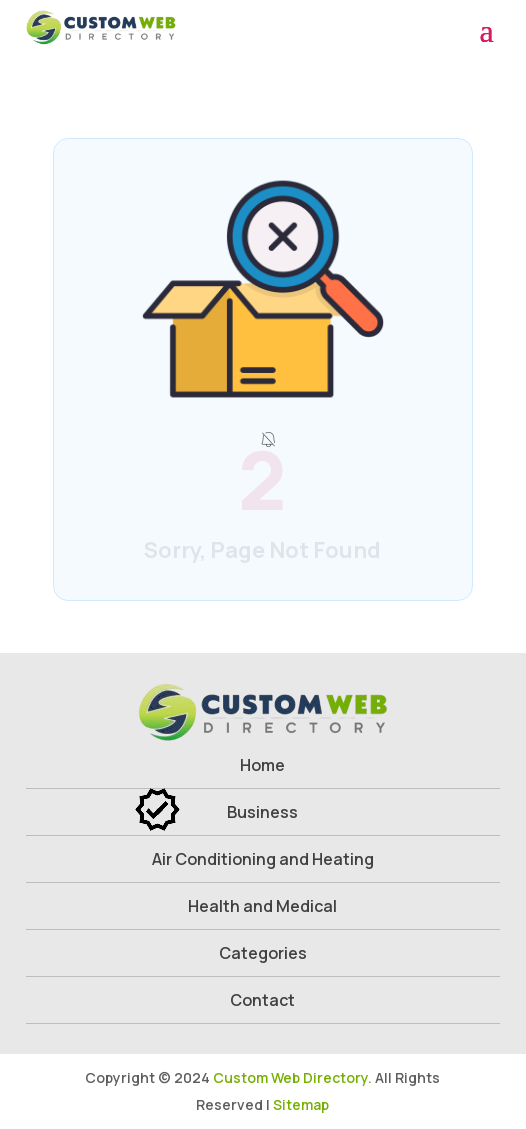  Describe the element at coordinates (157, 809) in the screenshot. I see `indicates a verified account or profile` at that location.